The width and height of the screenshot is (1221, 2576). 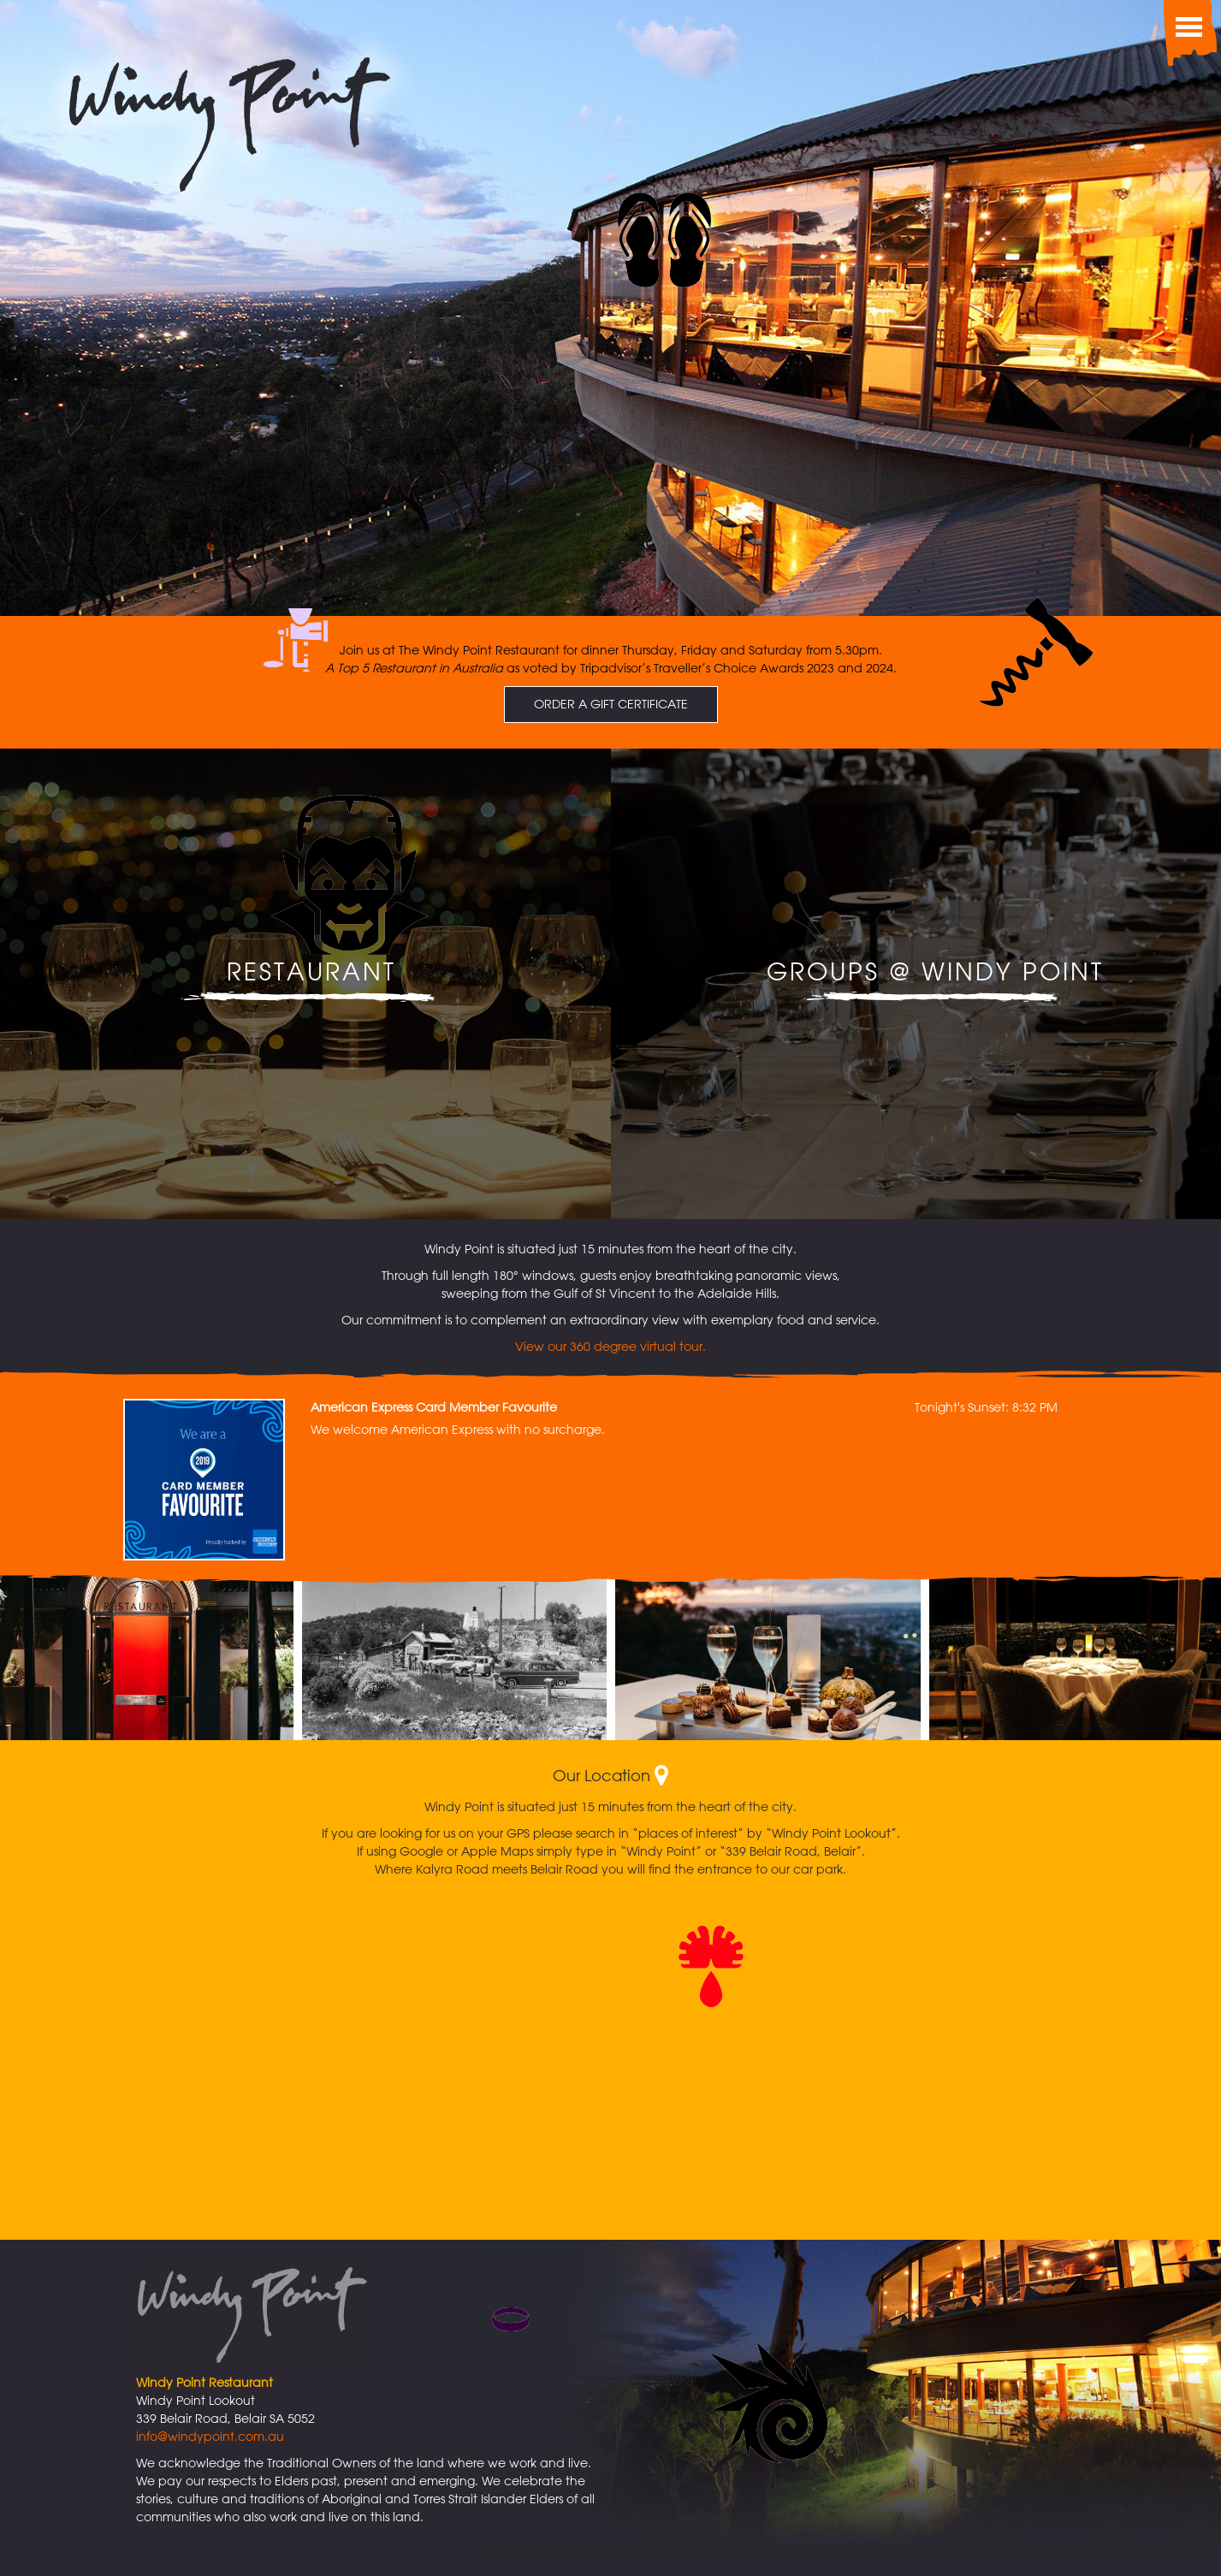 I want to click on equip a ring item to your character, so click(x=511, y=2319).